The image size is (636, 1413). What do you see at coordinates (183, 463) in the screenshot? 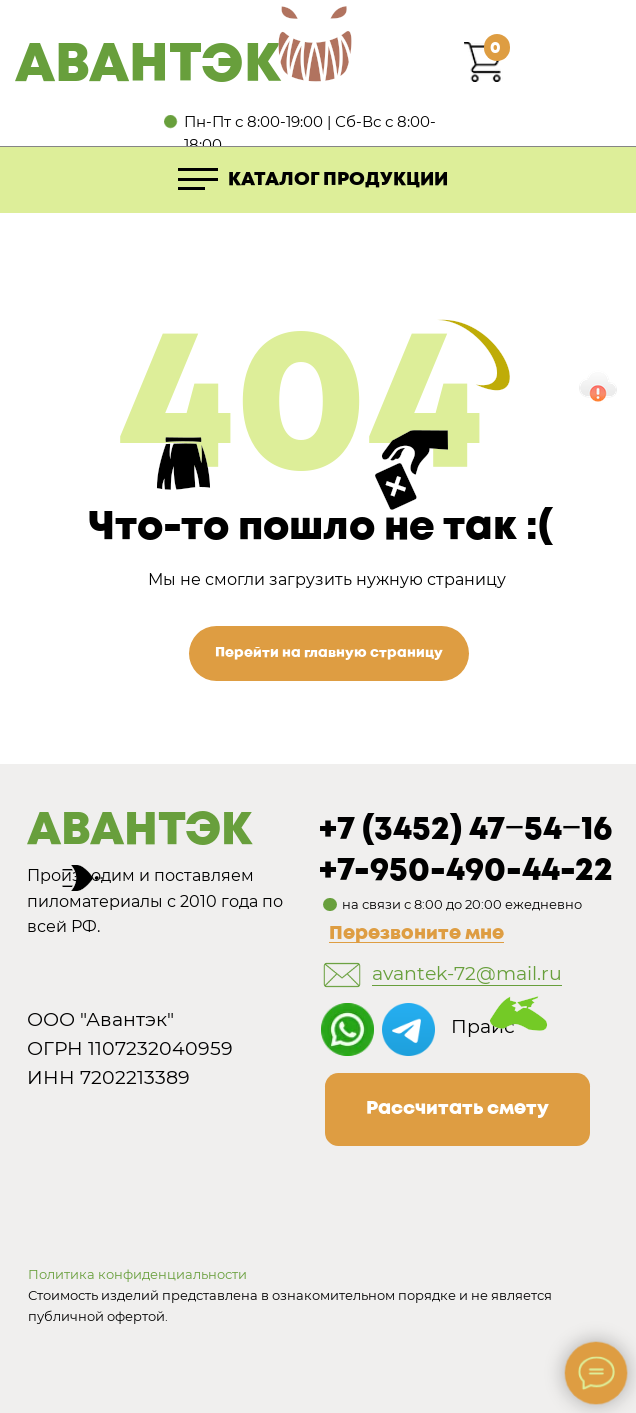
I see `browse skirts in clothing catalog` at bounding box center [183, 463].